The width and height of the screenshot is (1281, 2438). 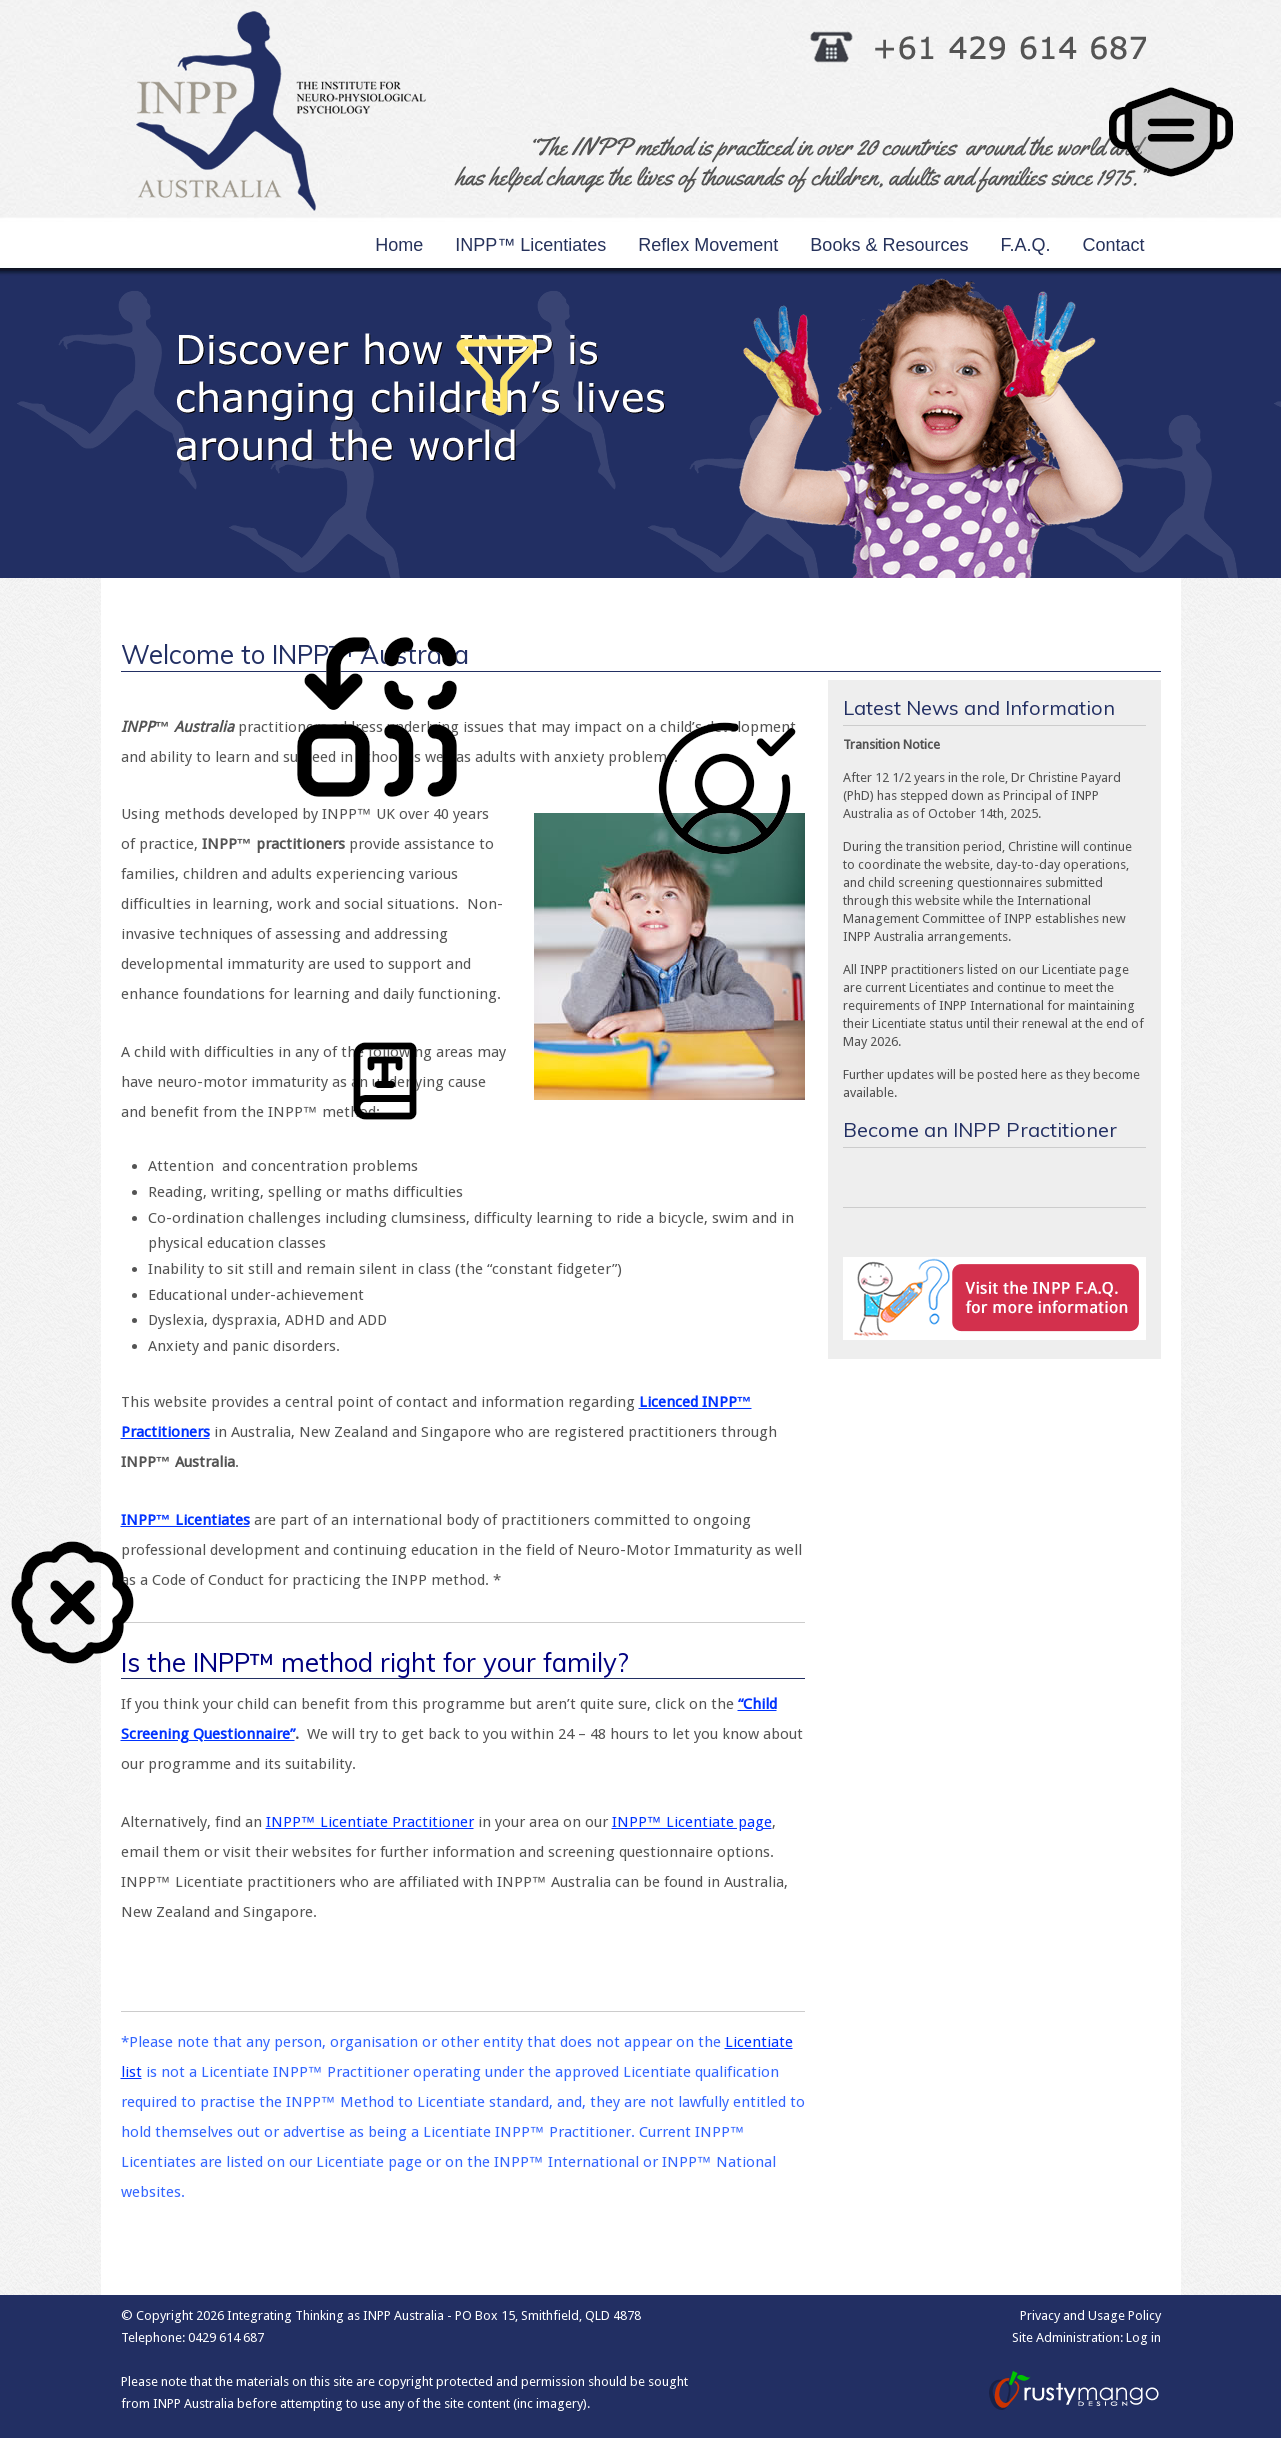 What do you see at coordinates (385, 1081) in the screenshot?
I see `access text formatting options` at bounding box center [385, 1081].